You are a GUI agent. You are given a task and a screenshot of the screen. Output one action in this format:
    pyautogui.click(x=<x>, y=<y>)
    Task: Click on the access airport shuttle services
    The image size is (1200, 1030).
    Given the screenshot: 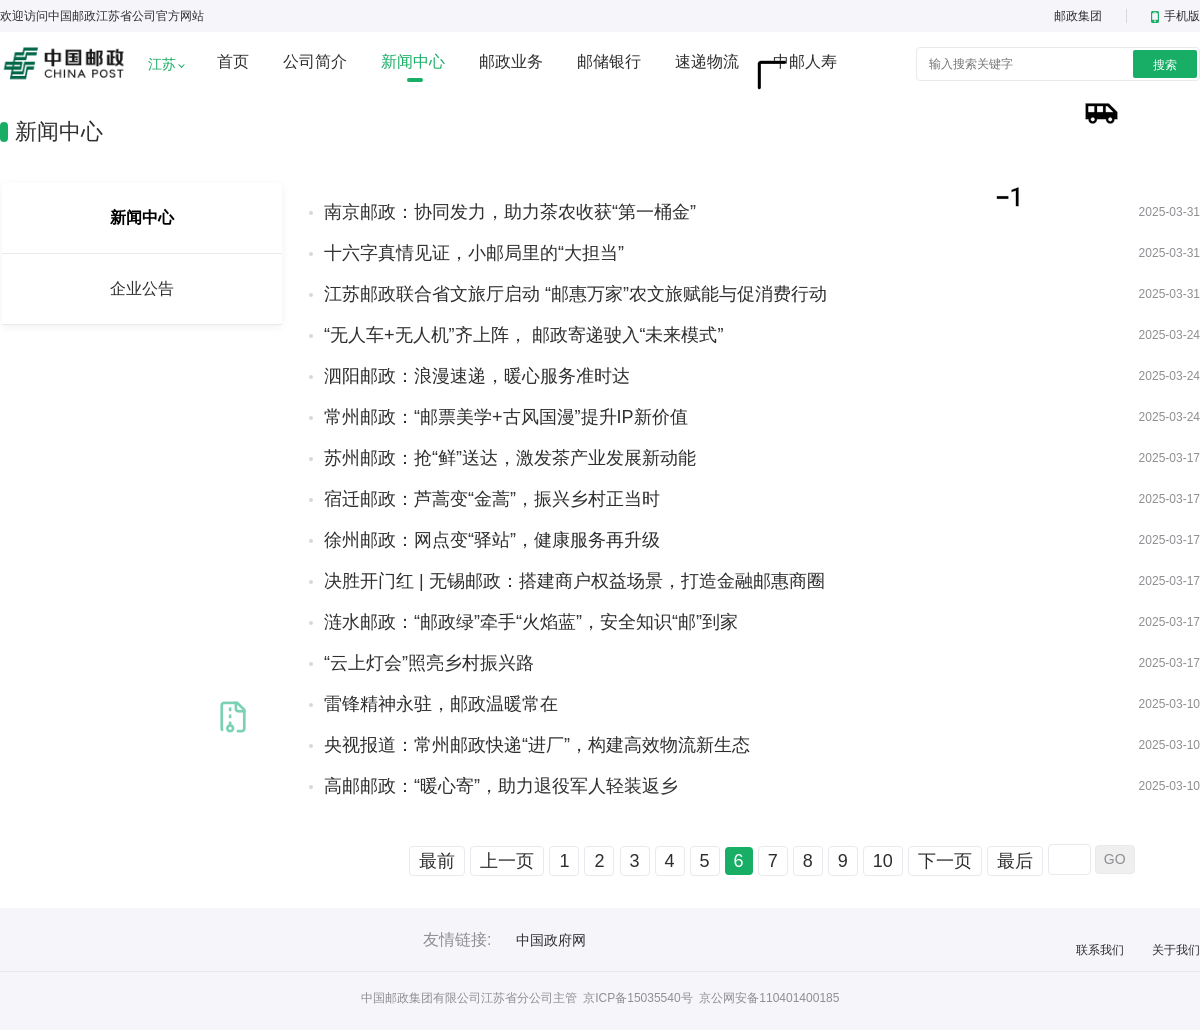 What is the action you would take?
    pyautogui.click(x=1101, y=113)
    